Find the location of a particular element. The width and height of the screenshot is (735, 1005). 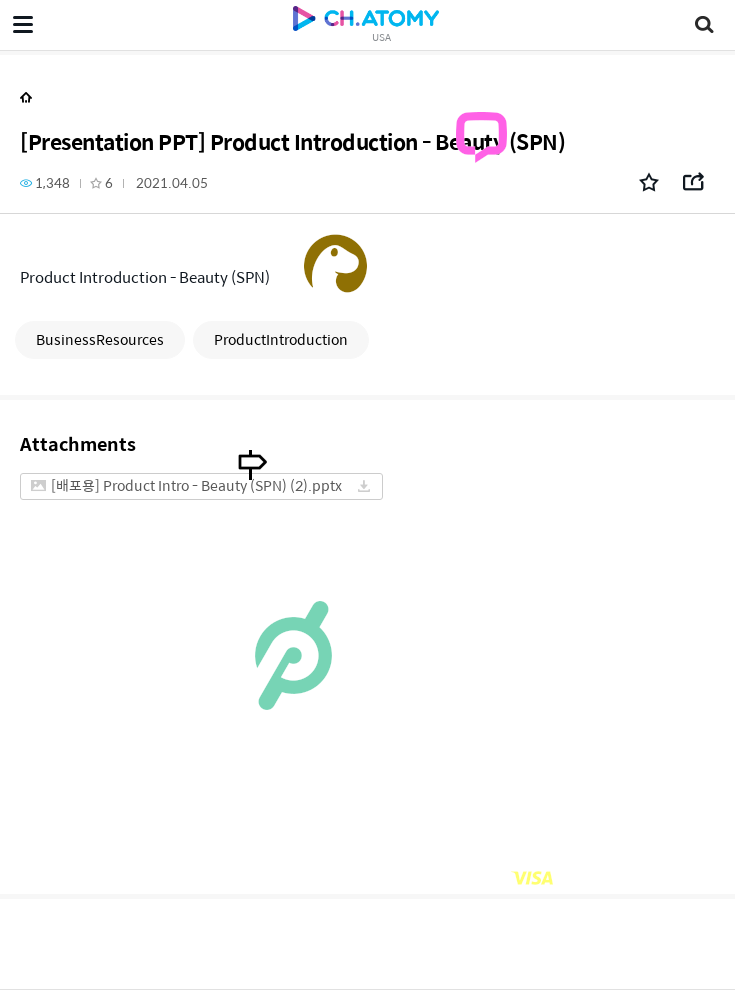

open the Peloton app is located at coordinates (293, 655).